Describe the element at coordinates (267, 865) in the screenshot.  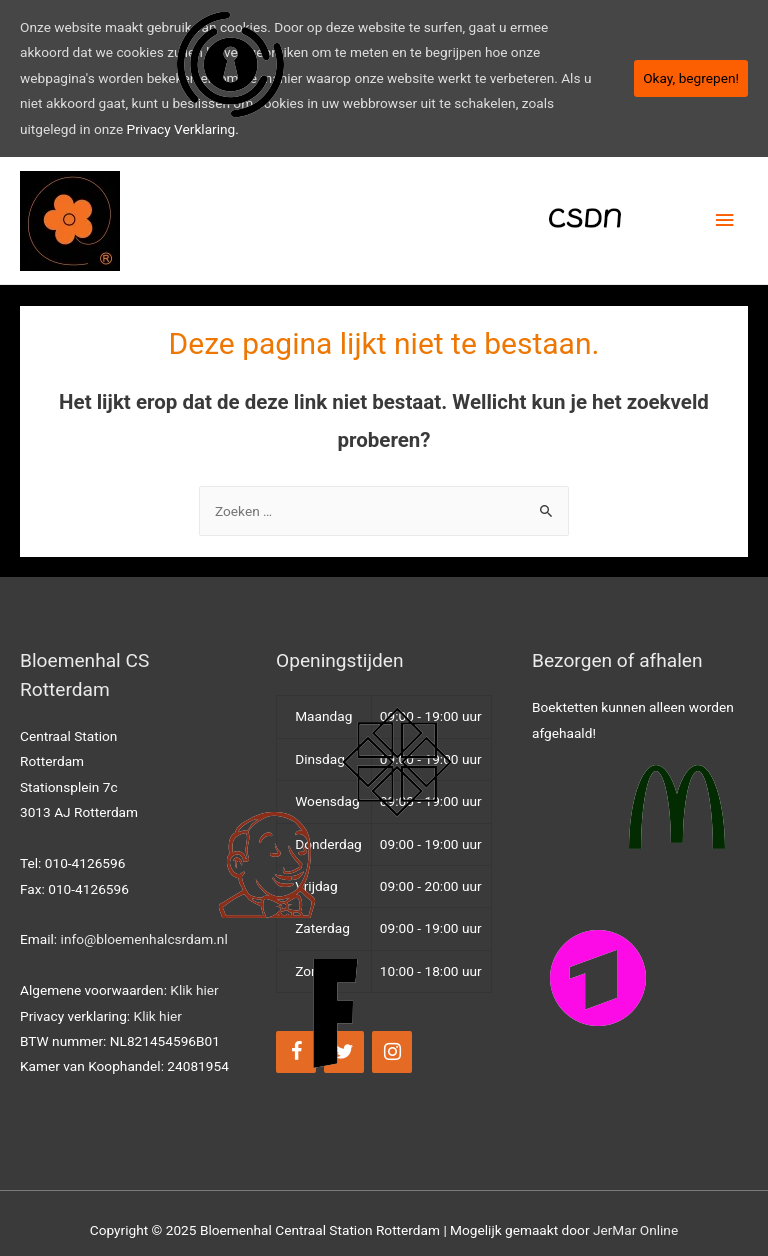
I see `jenkins CI/CD automation server logo` at that location.